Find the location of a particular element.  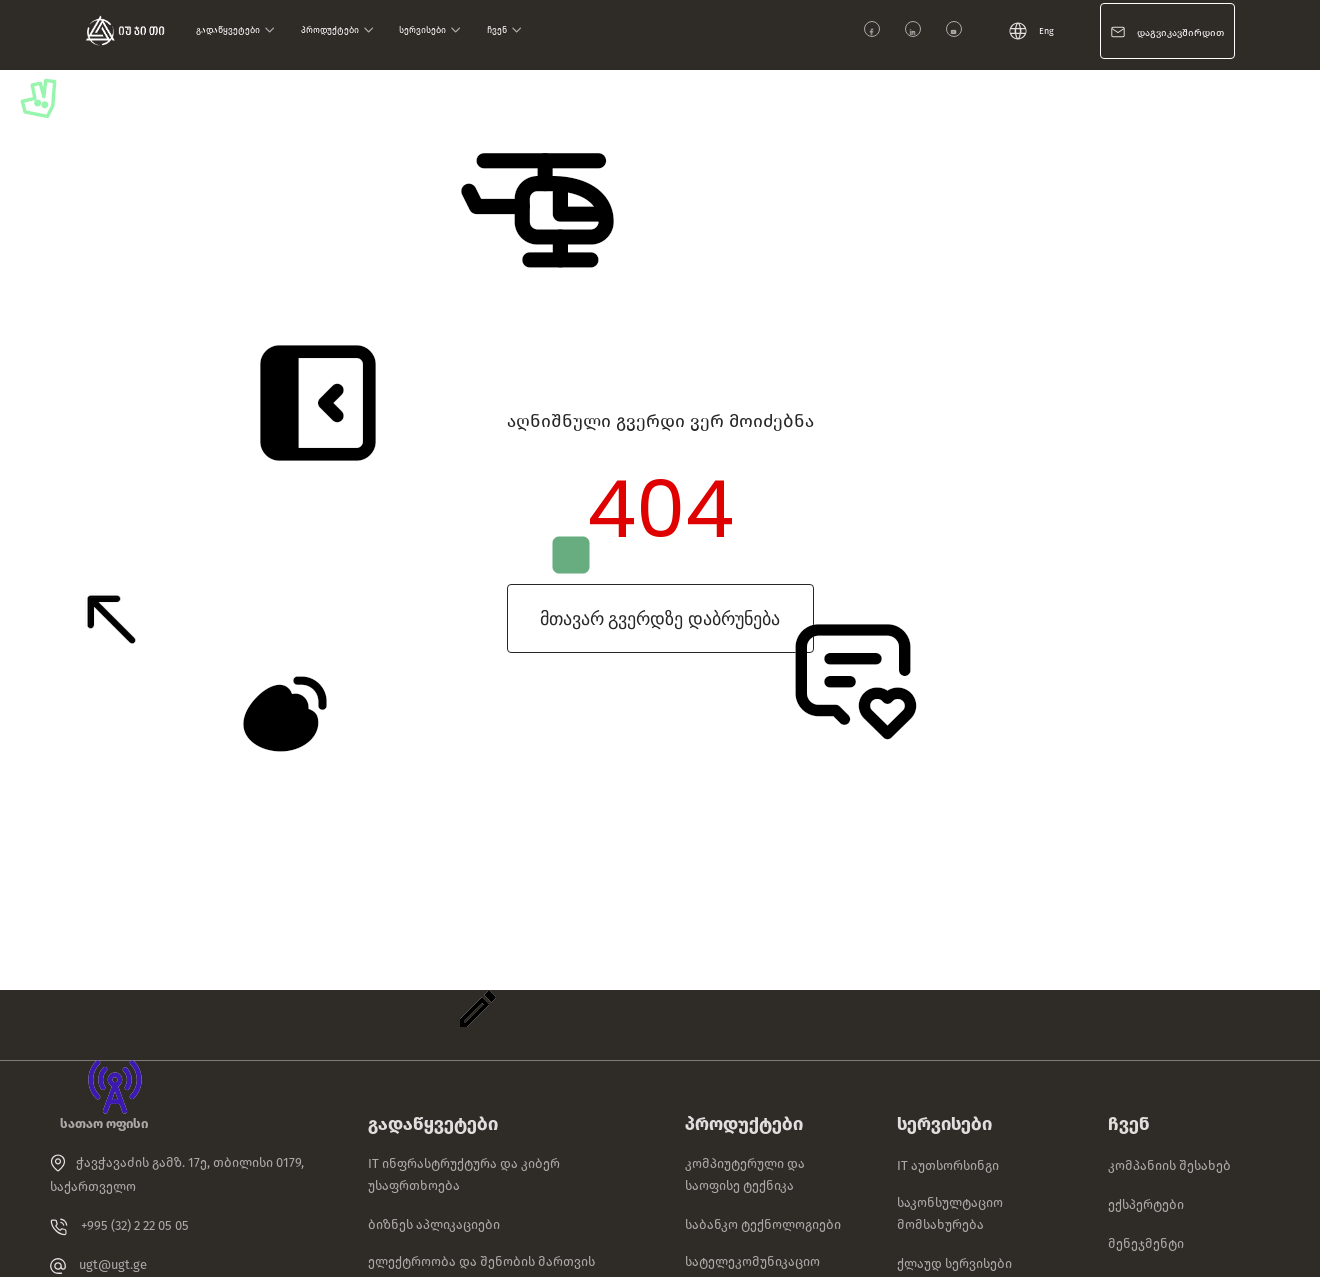

open weibo app is located at coordinates (285, 714).